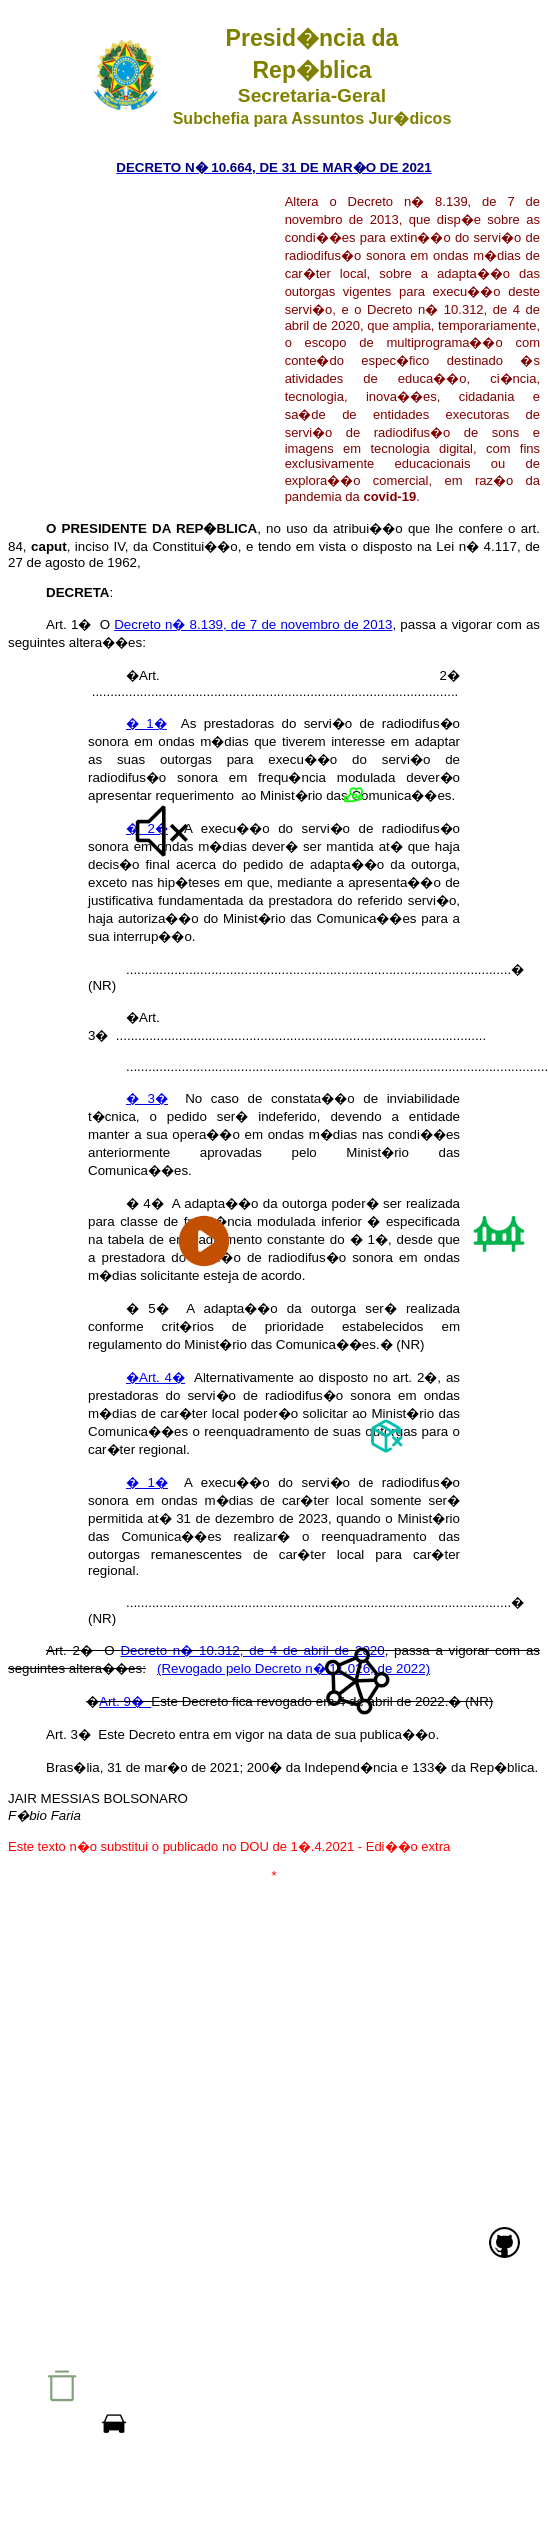 Image resolution: width=548 pixels, height=2548 pixels. I want to click on navigate to bridges or overpasses on a map, so click(499, 1234).